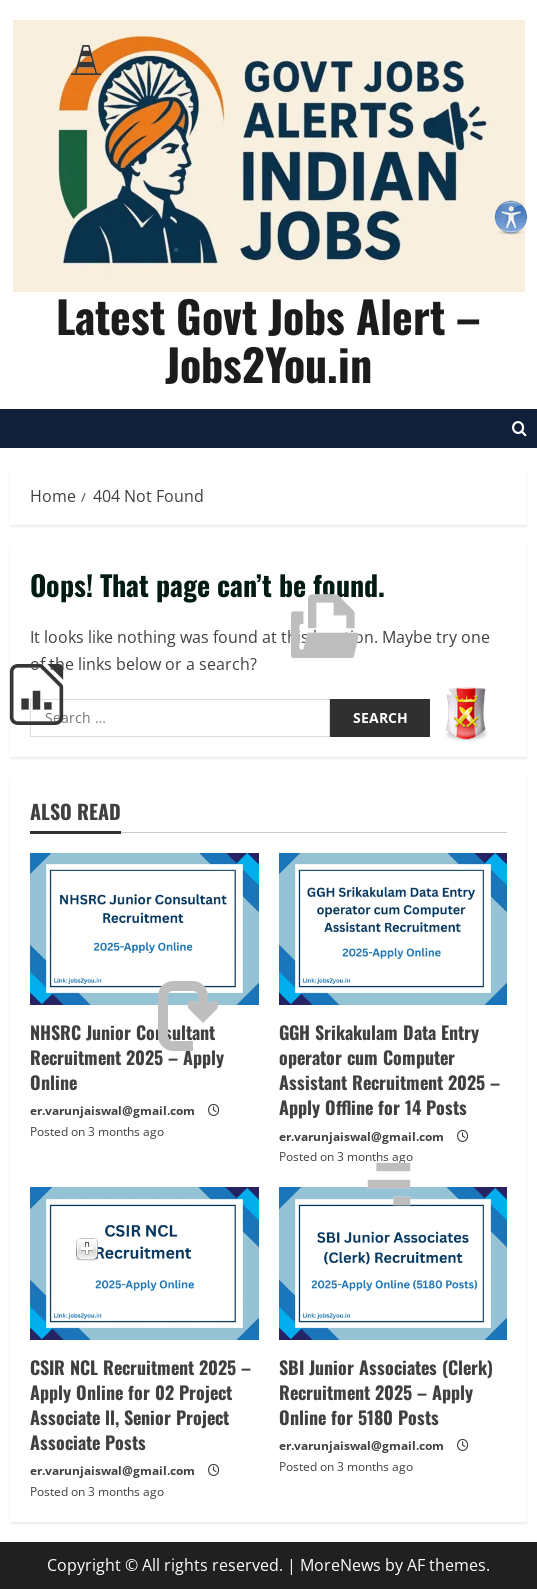 Image resolution: width=537 pixels, height=1589 pixels. What do you see at coordinates (87, 1248) in the screenshot?
I see `zoom in to enlarge content` at bounding box center [87, 1248].